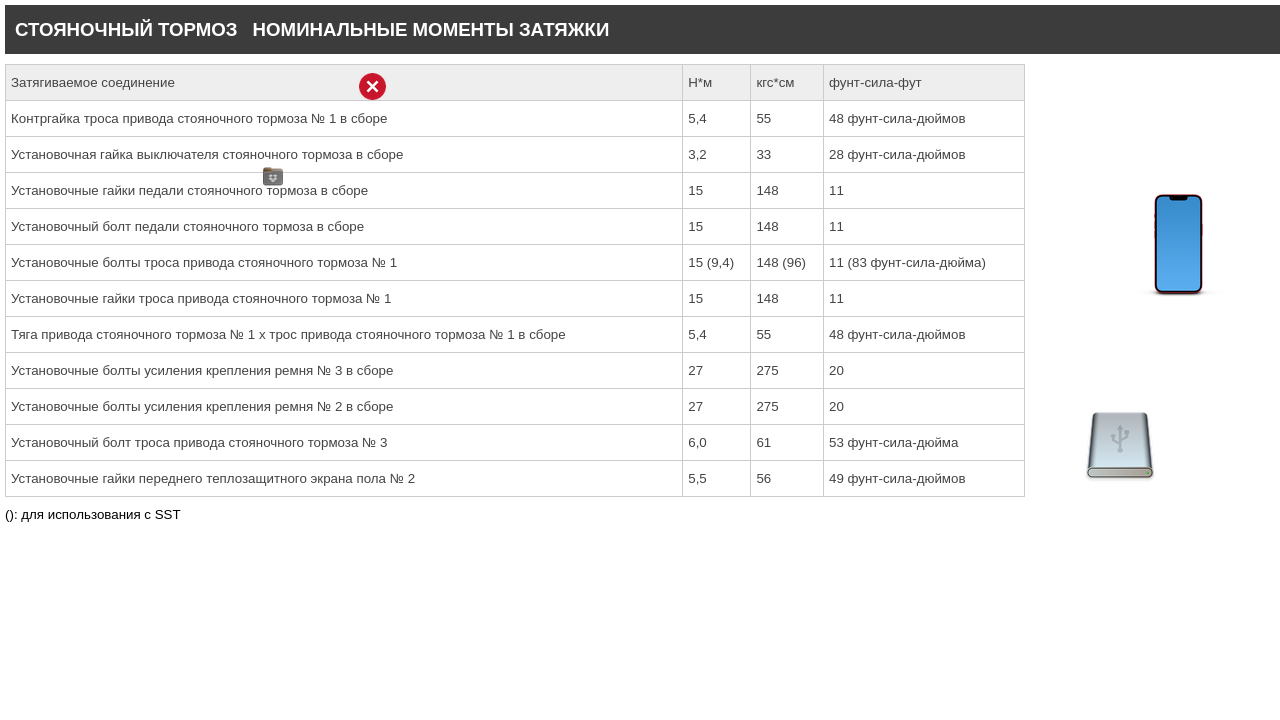  I want to click on cancel or close the current action, so click(372, 86).